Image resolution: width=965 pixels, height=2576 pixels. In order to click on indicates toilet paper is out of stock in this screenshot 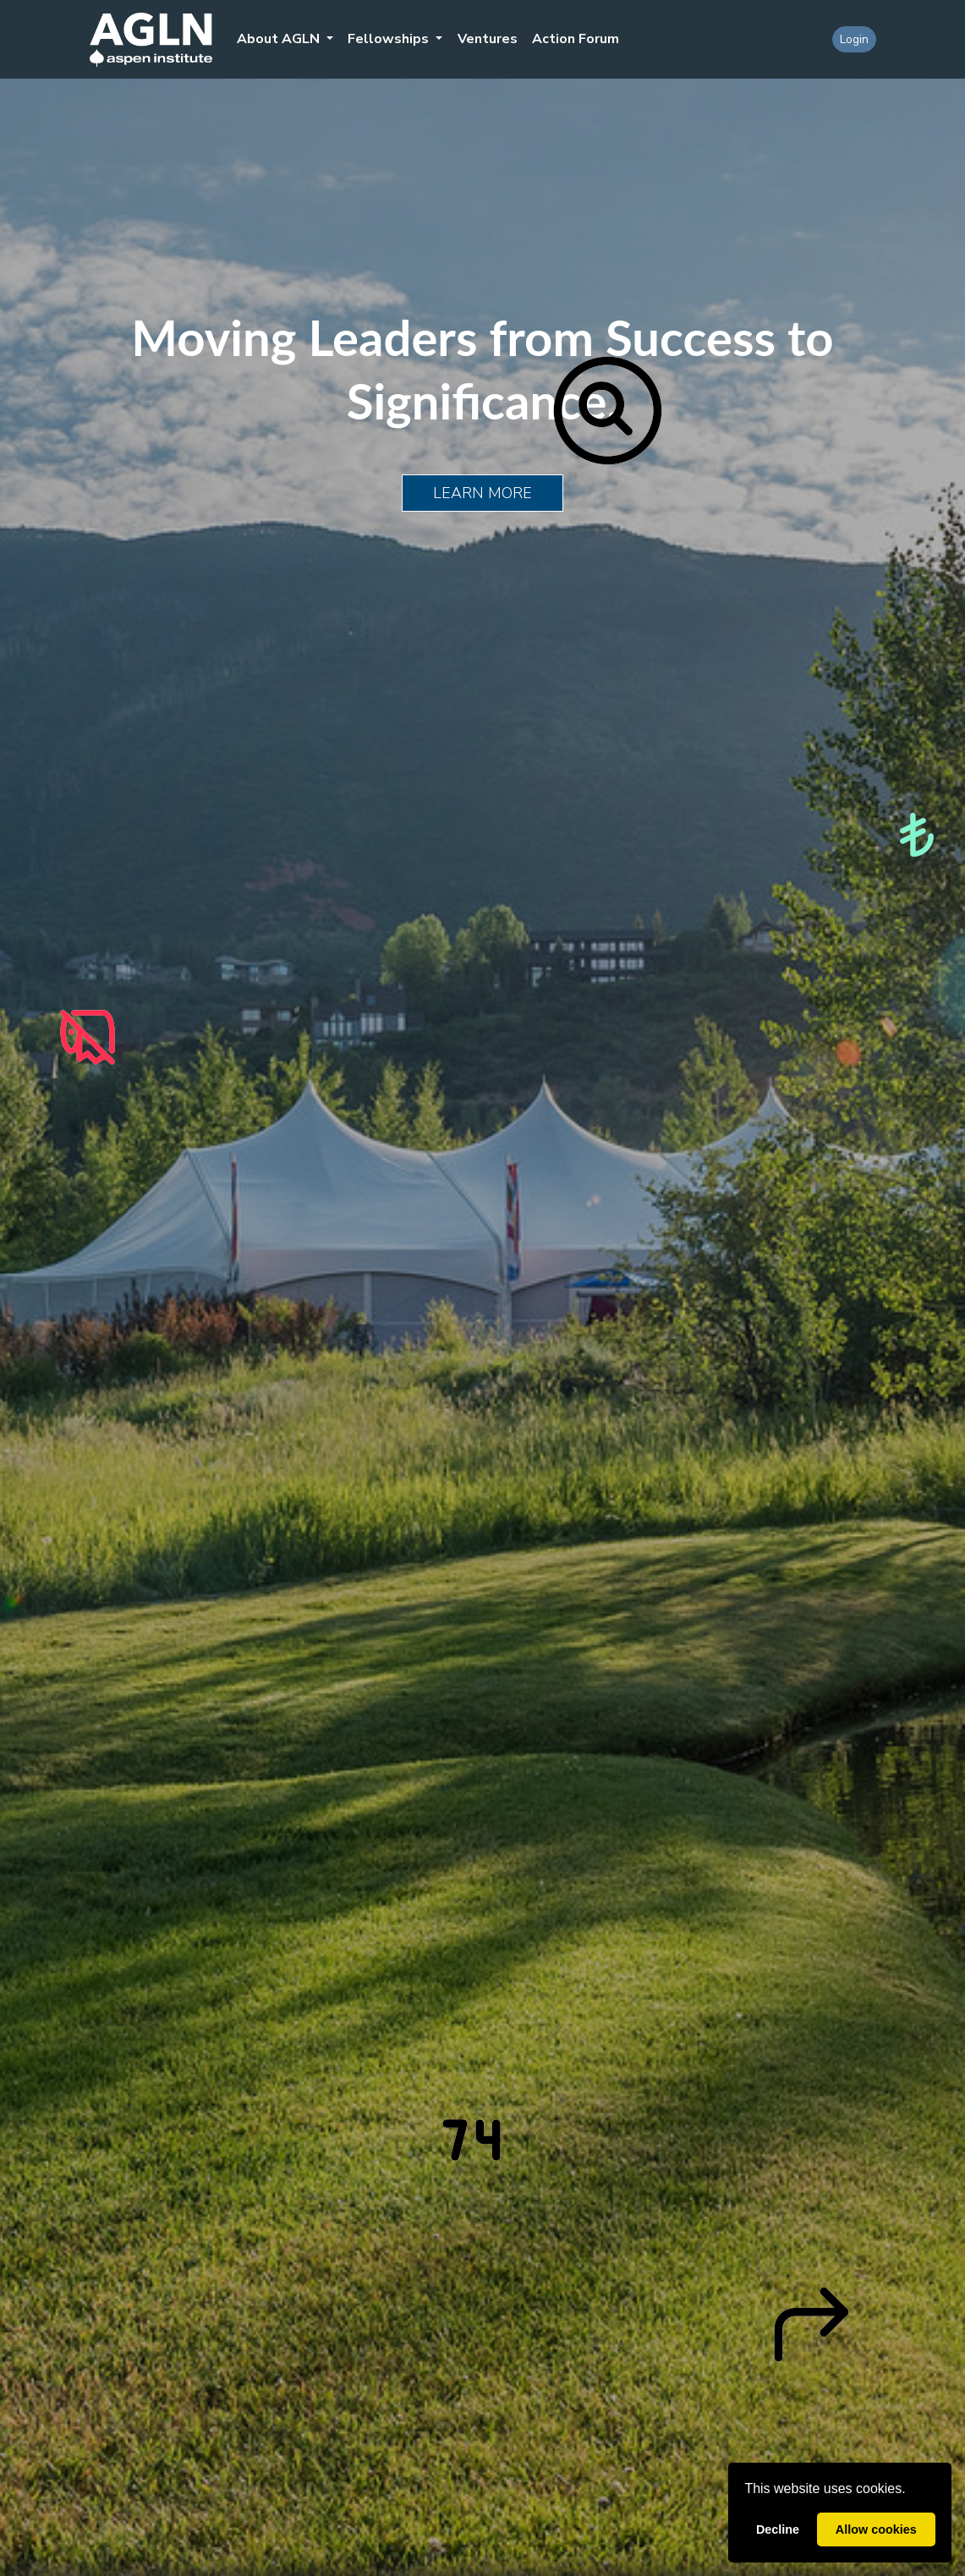, I will do `click(87, 1037)`.